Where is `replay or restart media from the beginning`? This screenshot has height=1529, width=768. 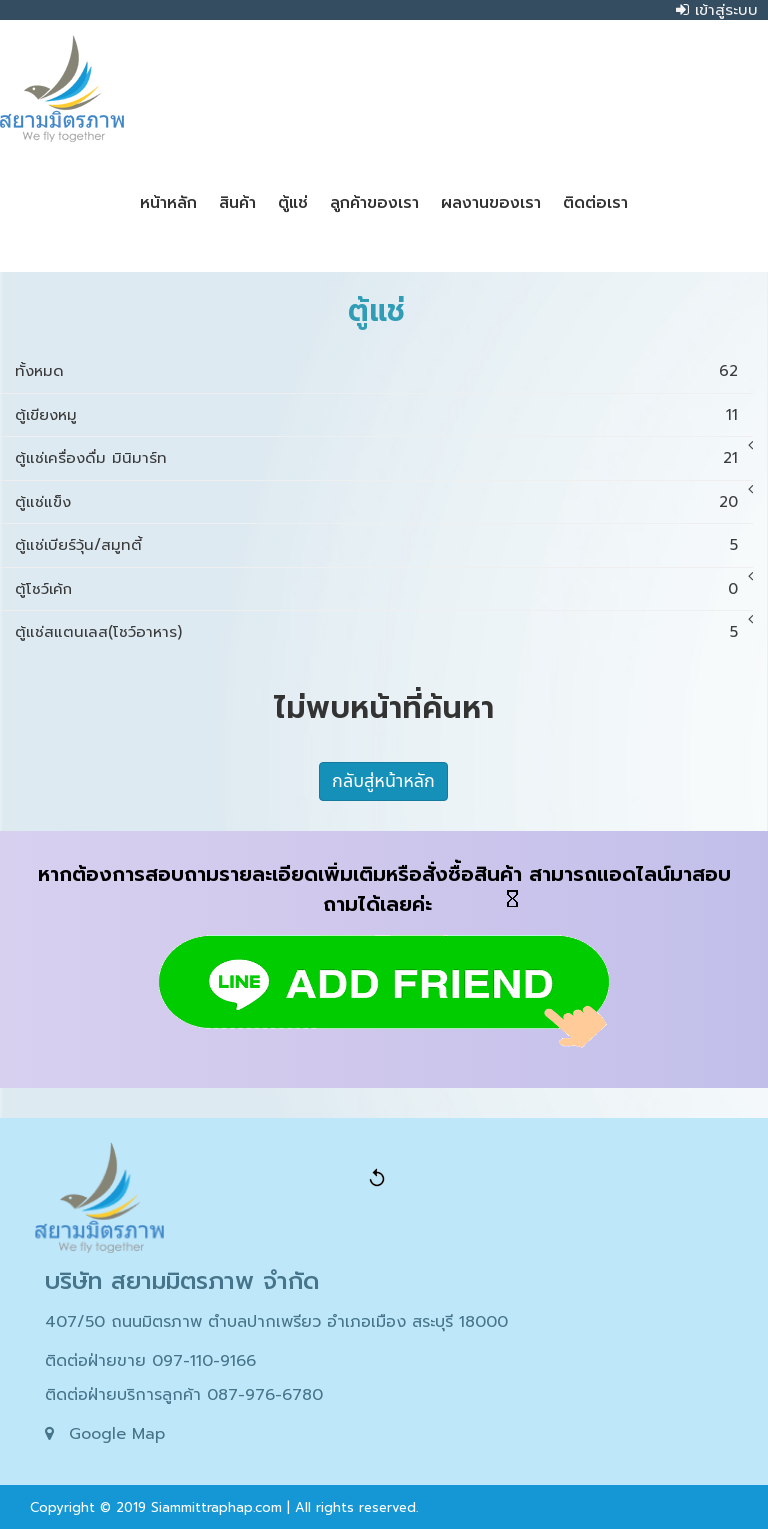
replay or restart media from the beginning is located at coordinates (377, 1178).